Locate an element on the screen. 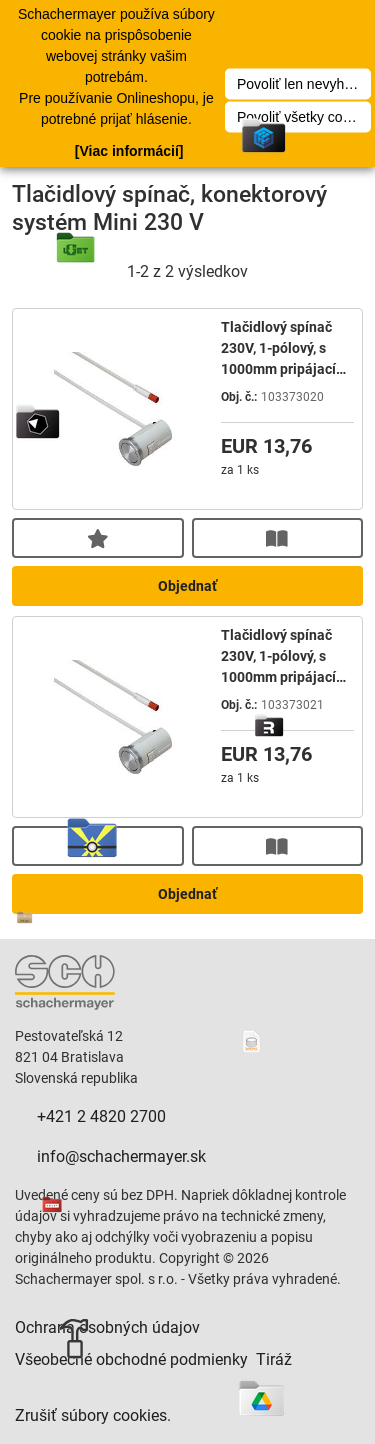 The image size is (375, 1444). folder containing tar.gz compressed archive files is located at coordinates (24, 917).